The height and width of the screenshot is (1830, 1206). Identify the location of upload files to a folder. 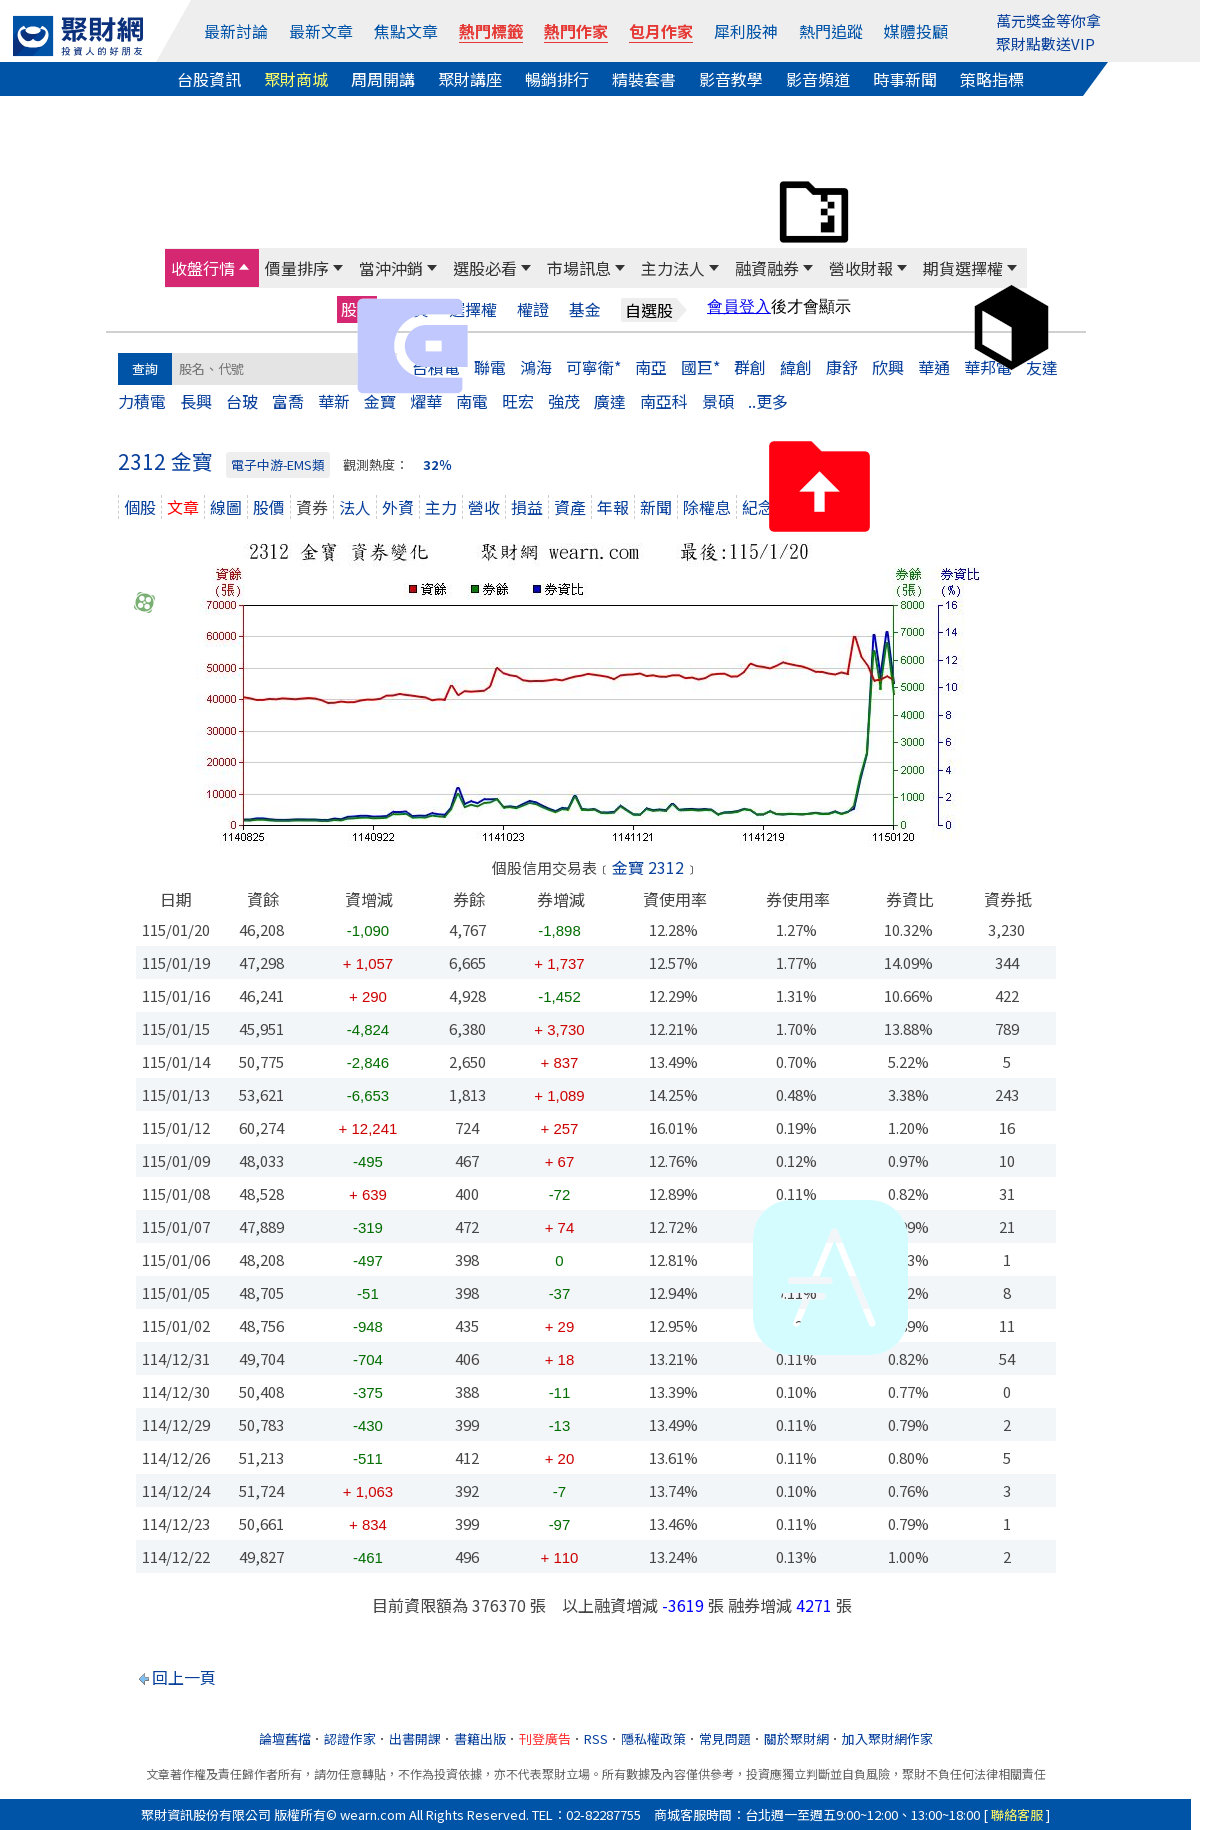
(819, 486).